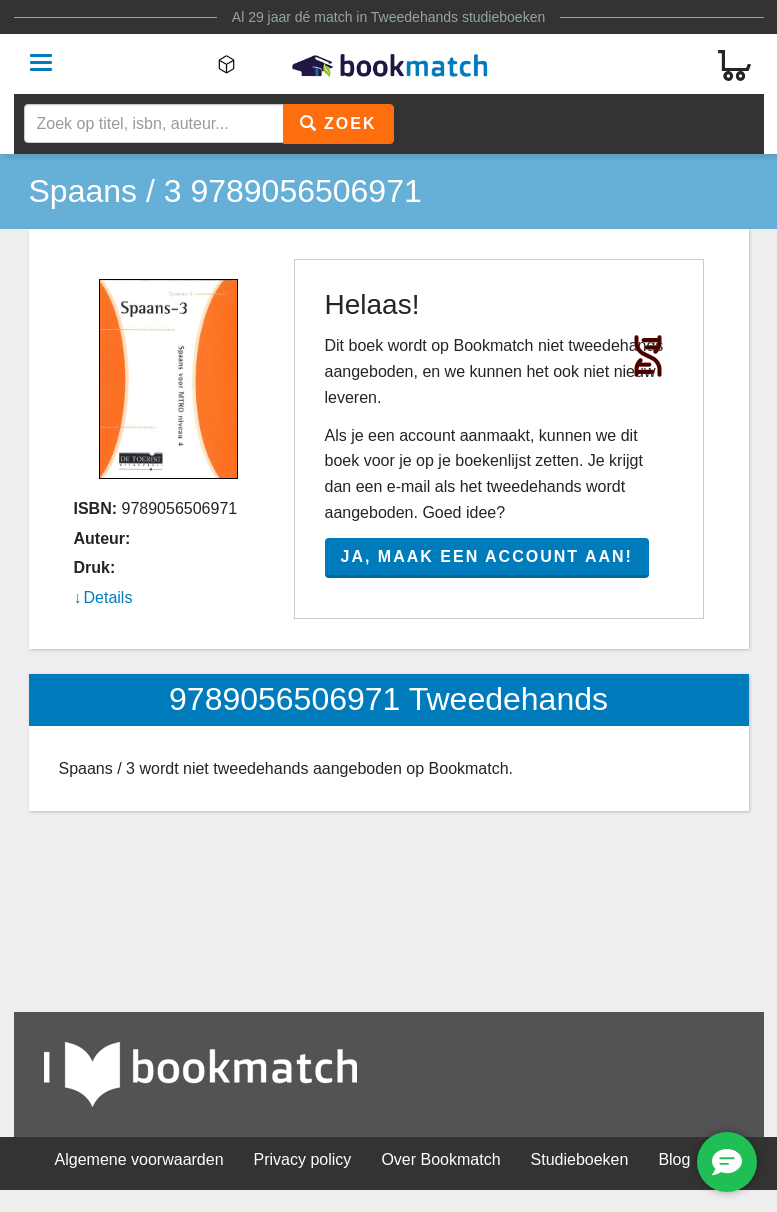  Describe the element at coordinates (648, 356) in the screenshot. I see `access genetics or biological data` at that location.